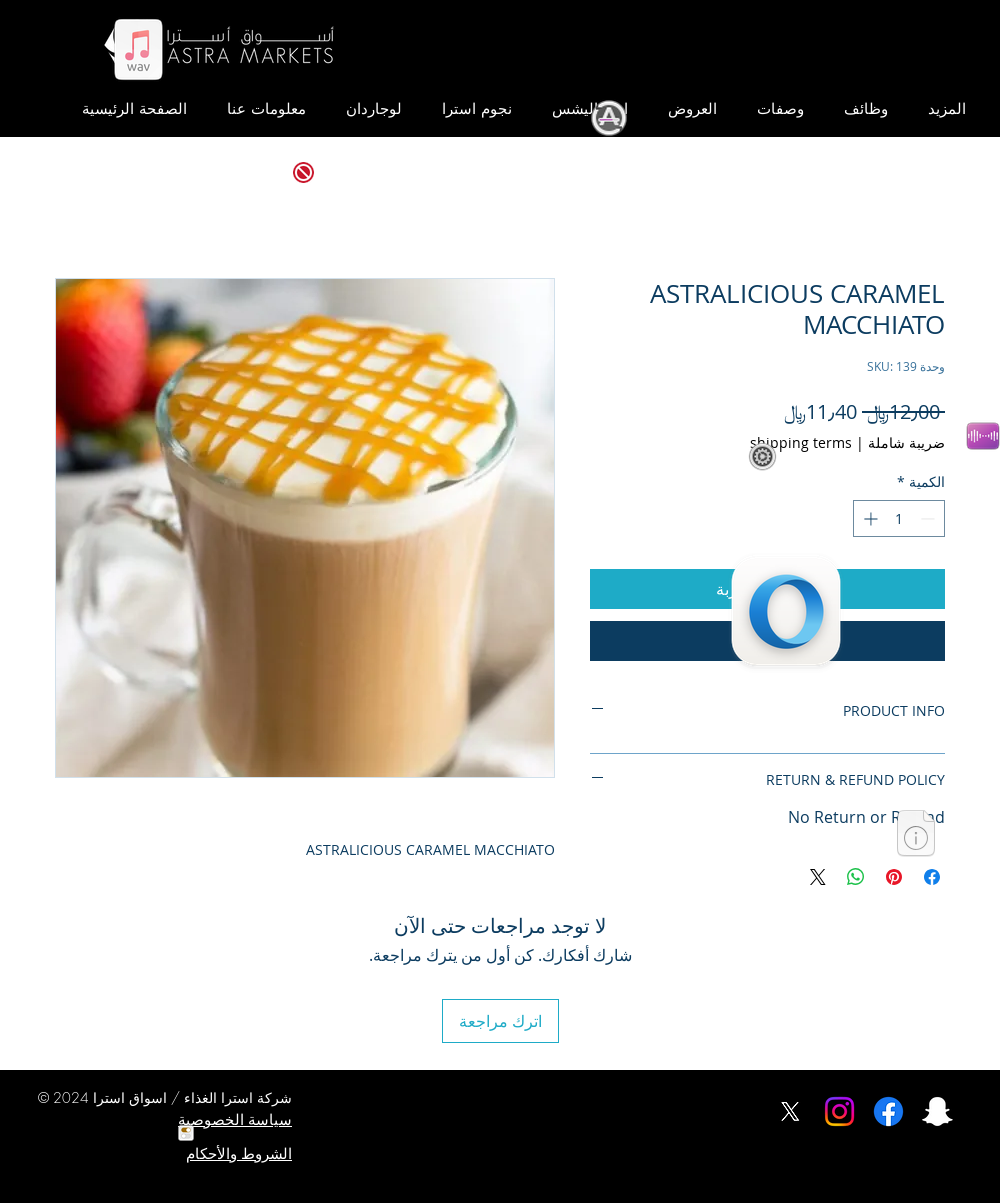 This screenshot has height=1203, width=1000. I want to click on open gnome tweaks to customize desktop settings, so click(186, 1133).